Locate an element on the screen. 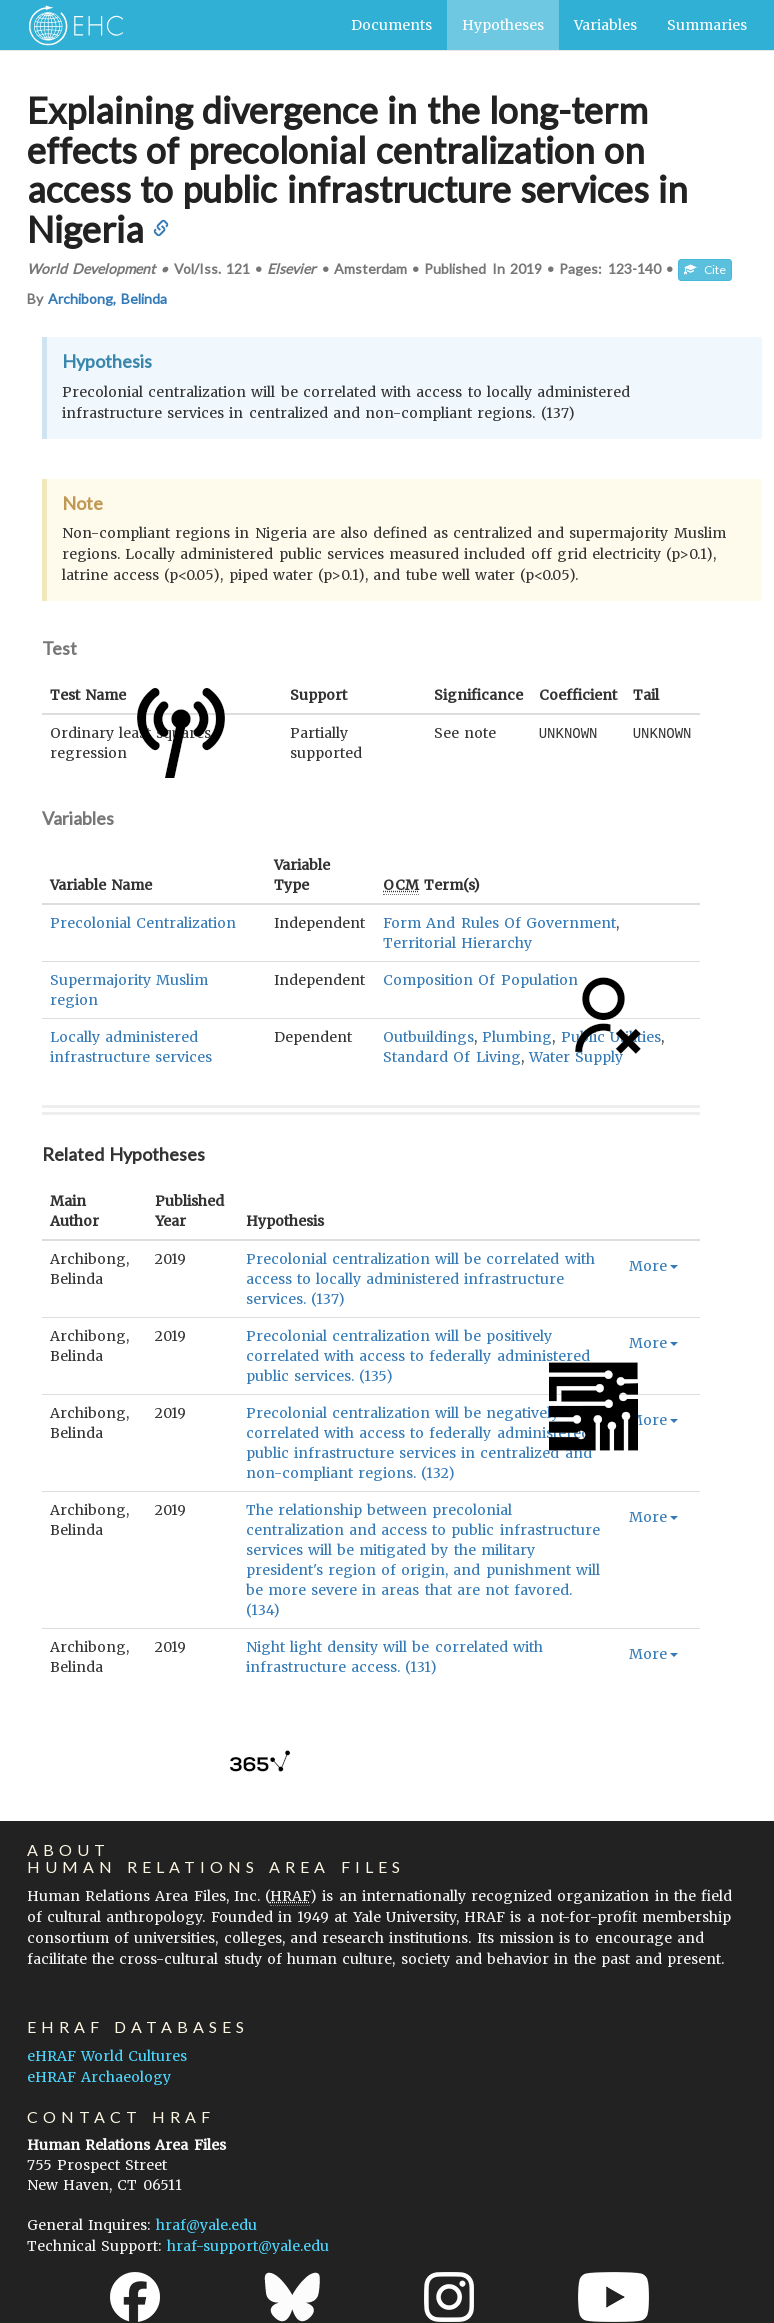 Image resolution: width=774 pixels, height=2323 pixels. podcast index logo is located at coordinates (181, 733).